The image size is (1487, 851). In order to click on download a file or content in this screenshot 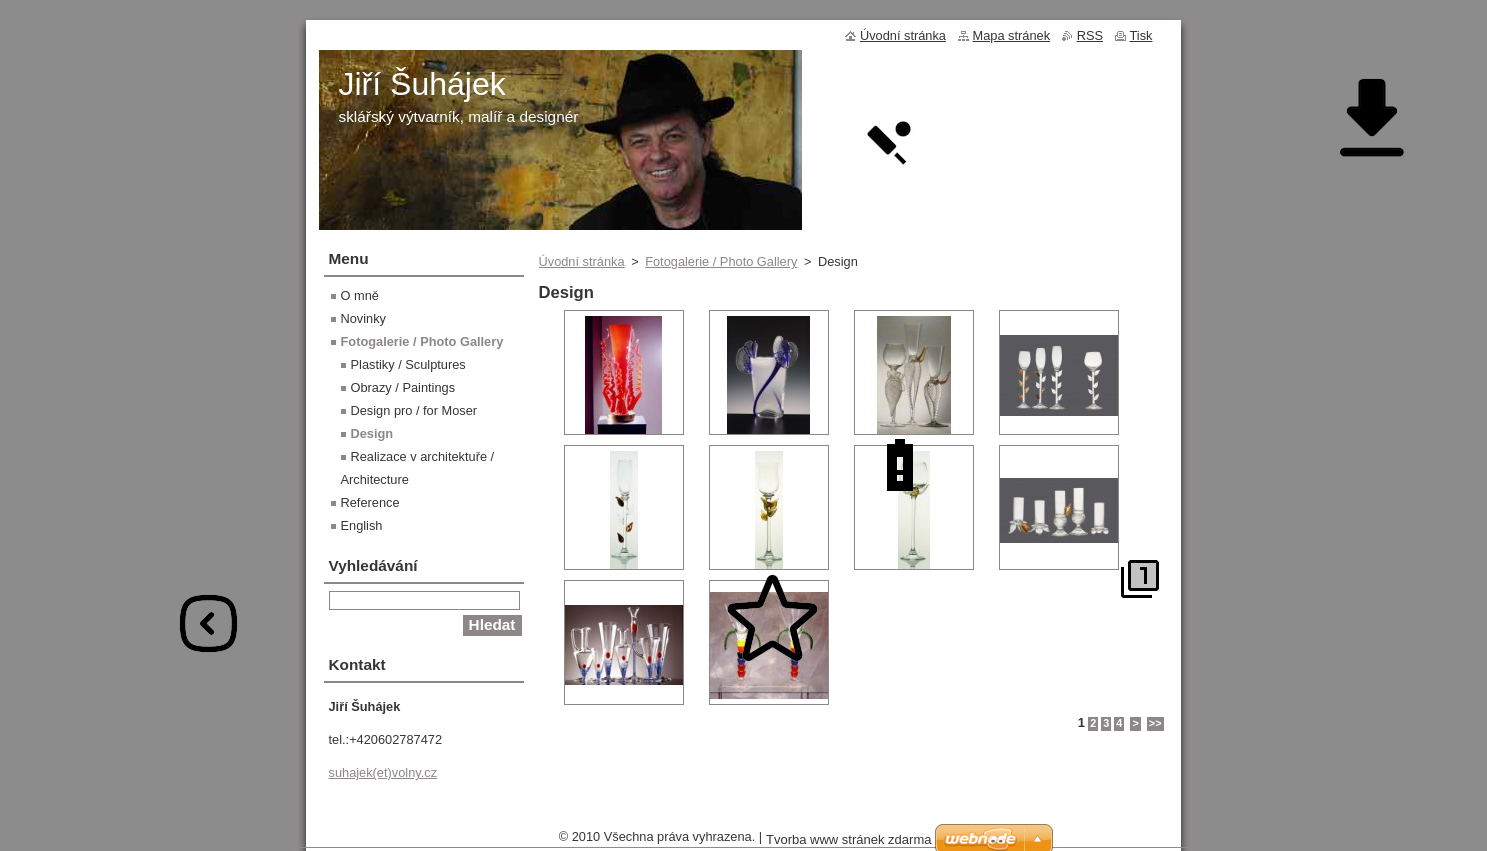, I will do `click(1372, 120)`.